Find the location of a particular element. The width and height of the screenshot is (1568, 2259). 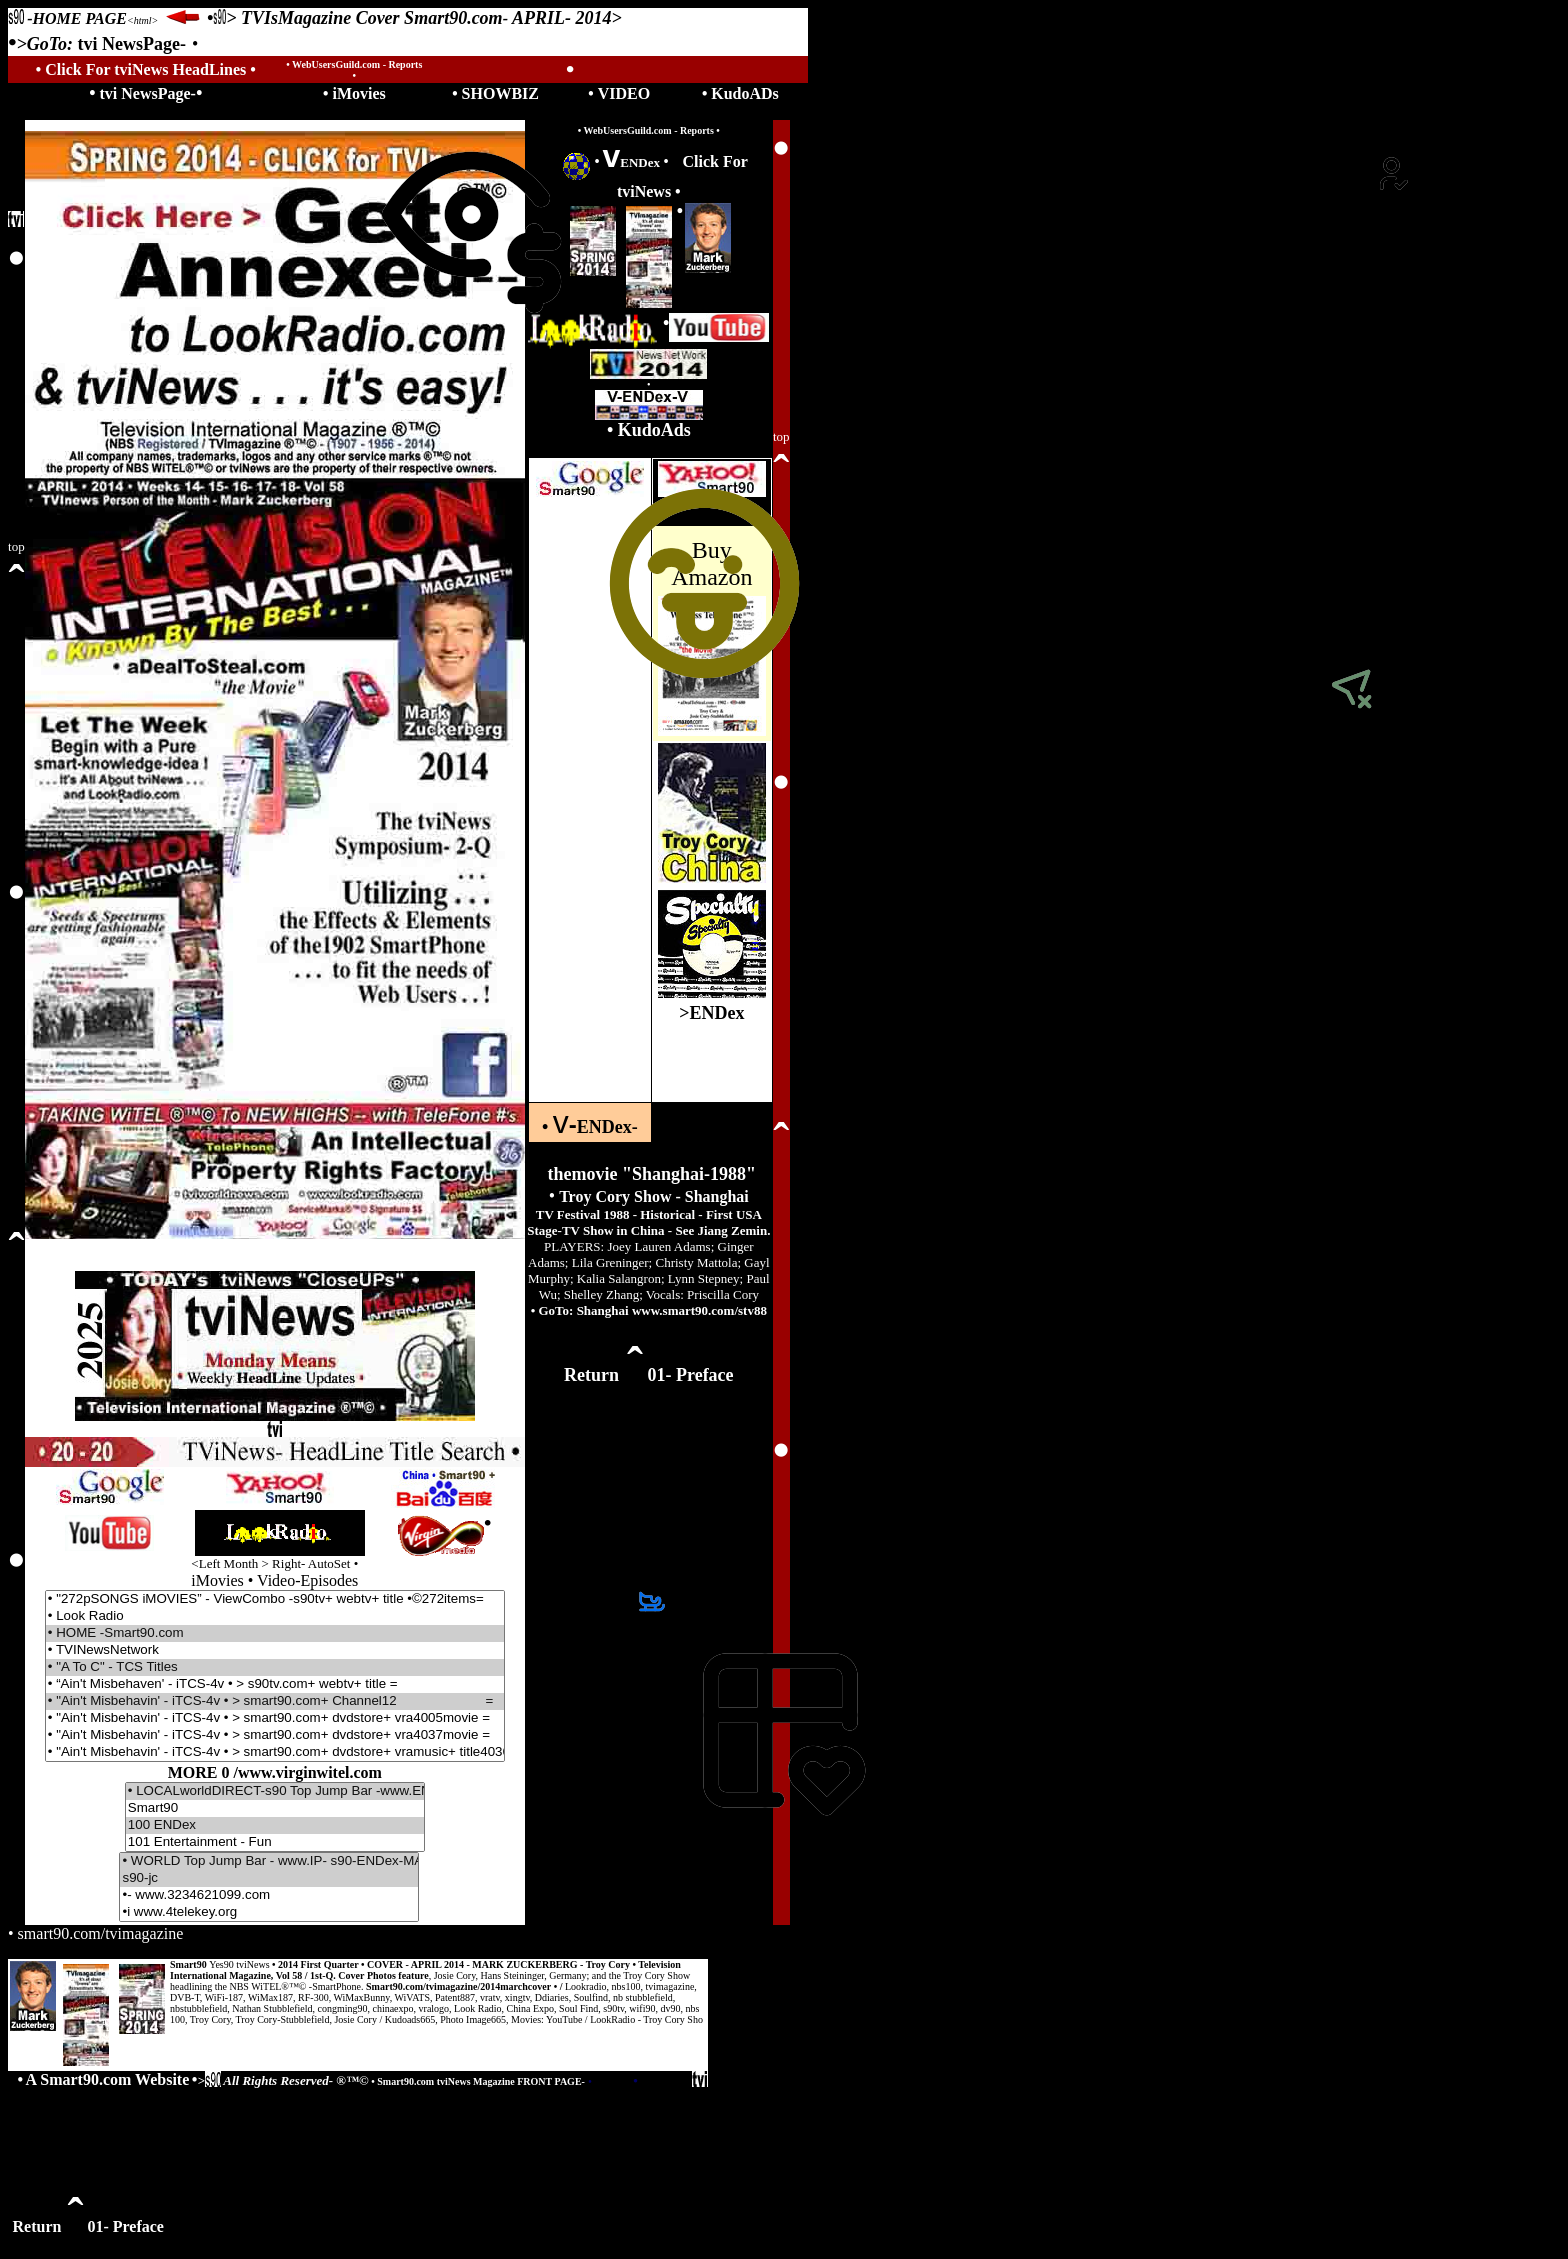

location services unavailable or disabled is located at coordinates (1351, 688).